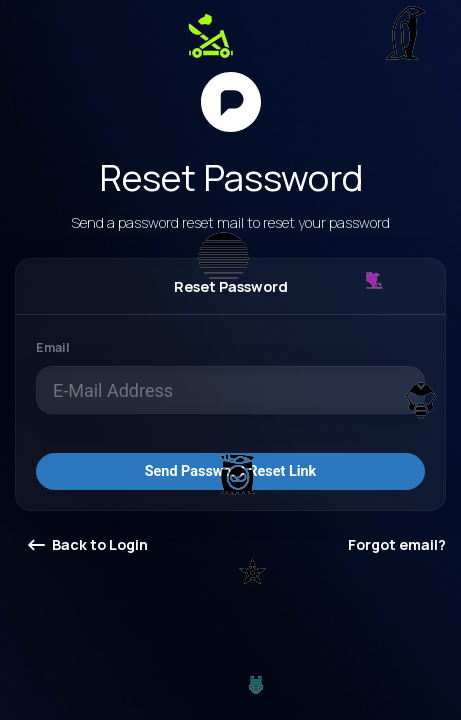  Describe the element at coordinates (252, 571) in the screenshot. I see `throwing star weapon in a game inventory` at that location.